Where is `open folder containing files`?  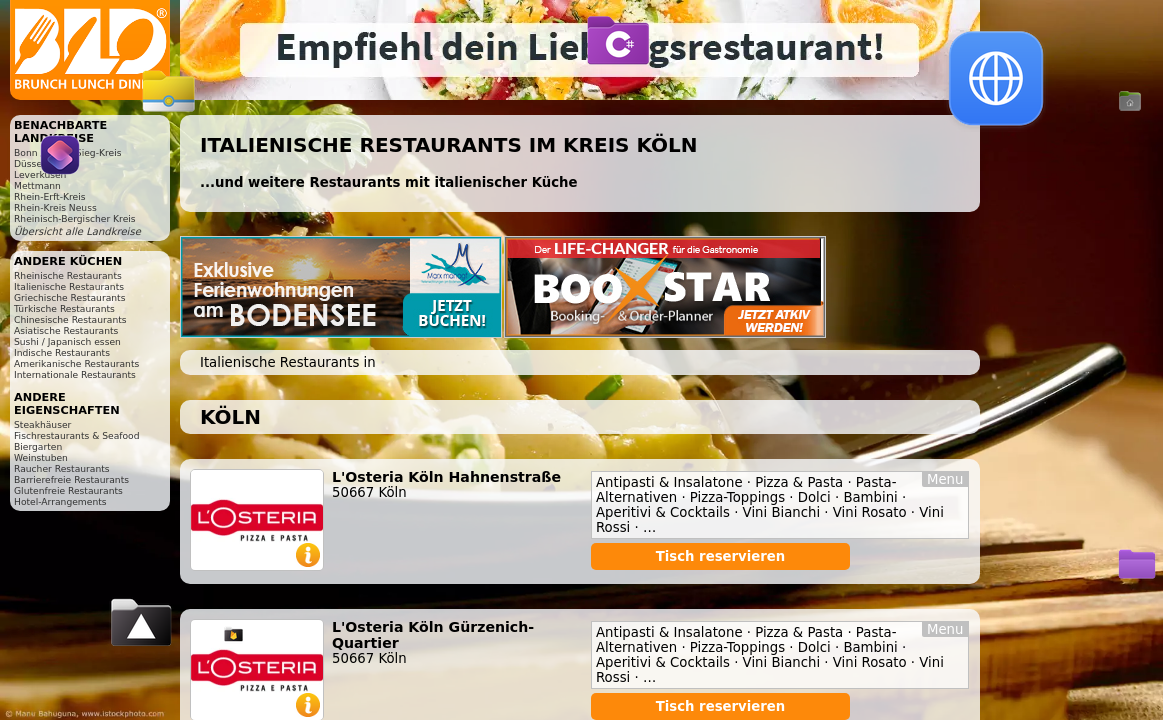
open folder containing files is located at coordinates (1137, 564).